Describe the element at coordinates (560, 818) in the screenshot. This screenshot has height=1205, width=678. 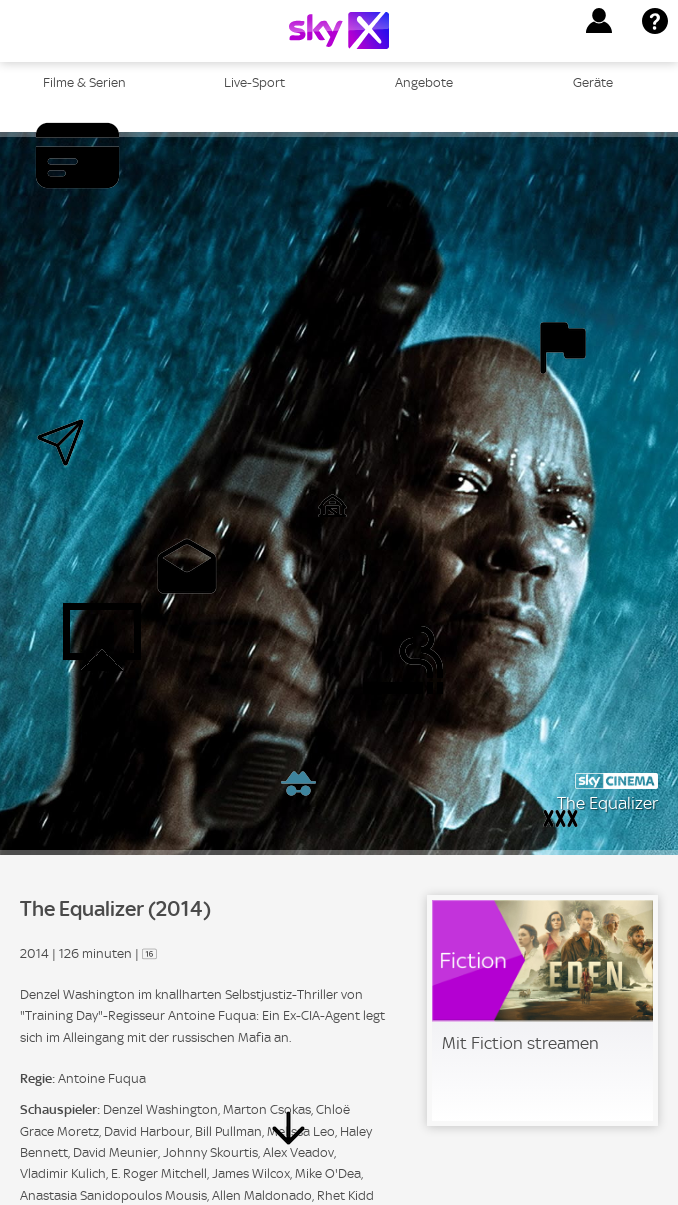
I see `indicates adult or mature content rating` at that location.